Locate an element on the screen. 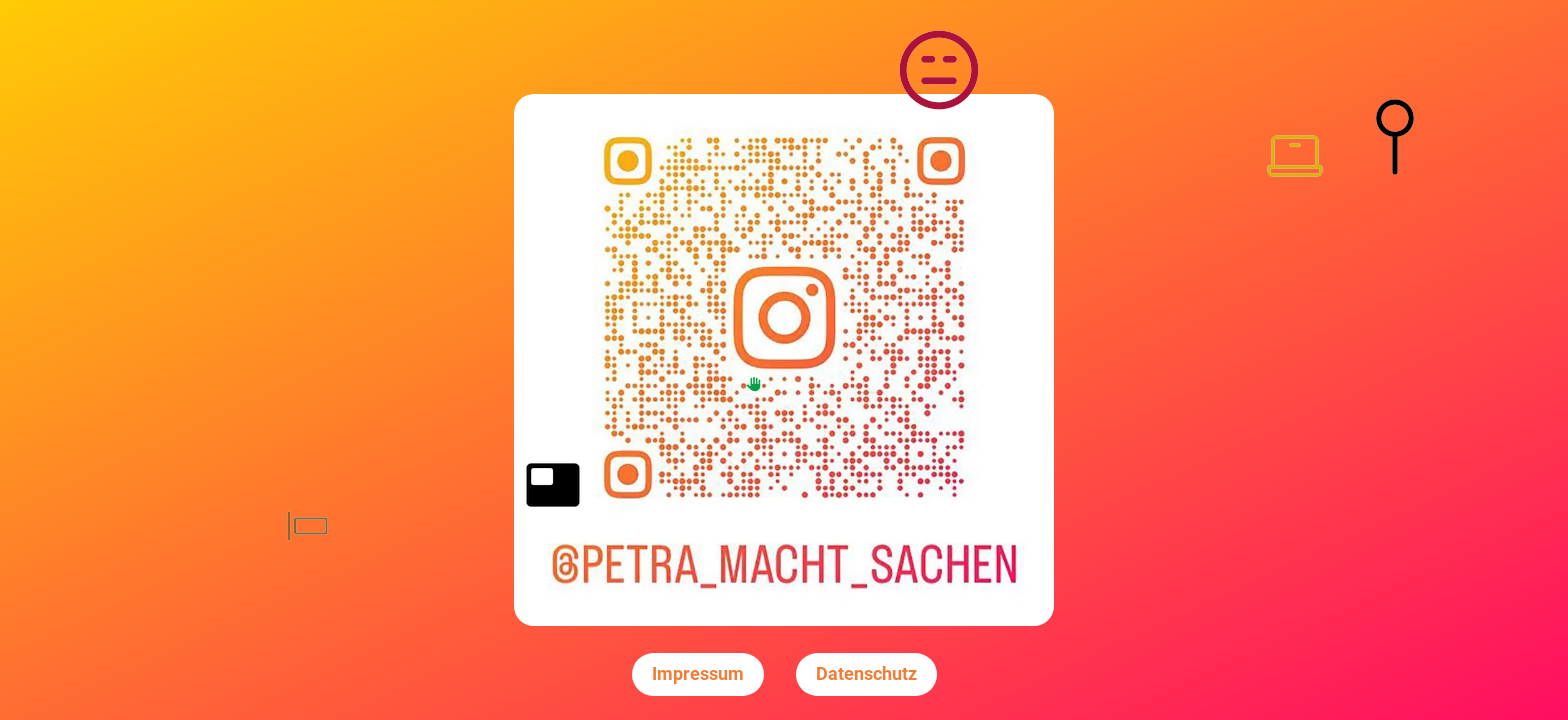 This screenshot has width=1568, height=720. align text or content to the left is located at coordinates (307, 526).